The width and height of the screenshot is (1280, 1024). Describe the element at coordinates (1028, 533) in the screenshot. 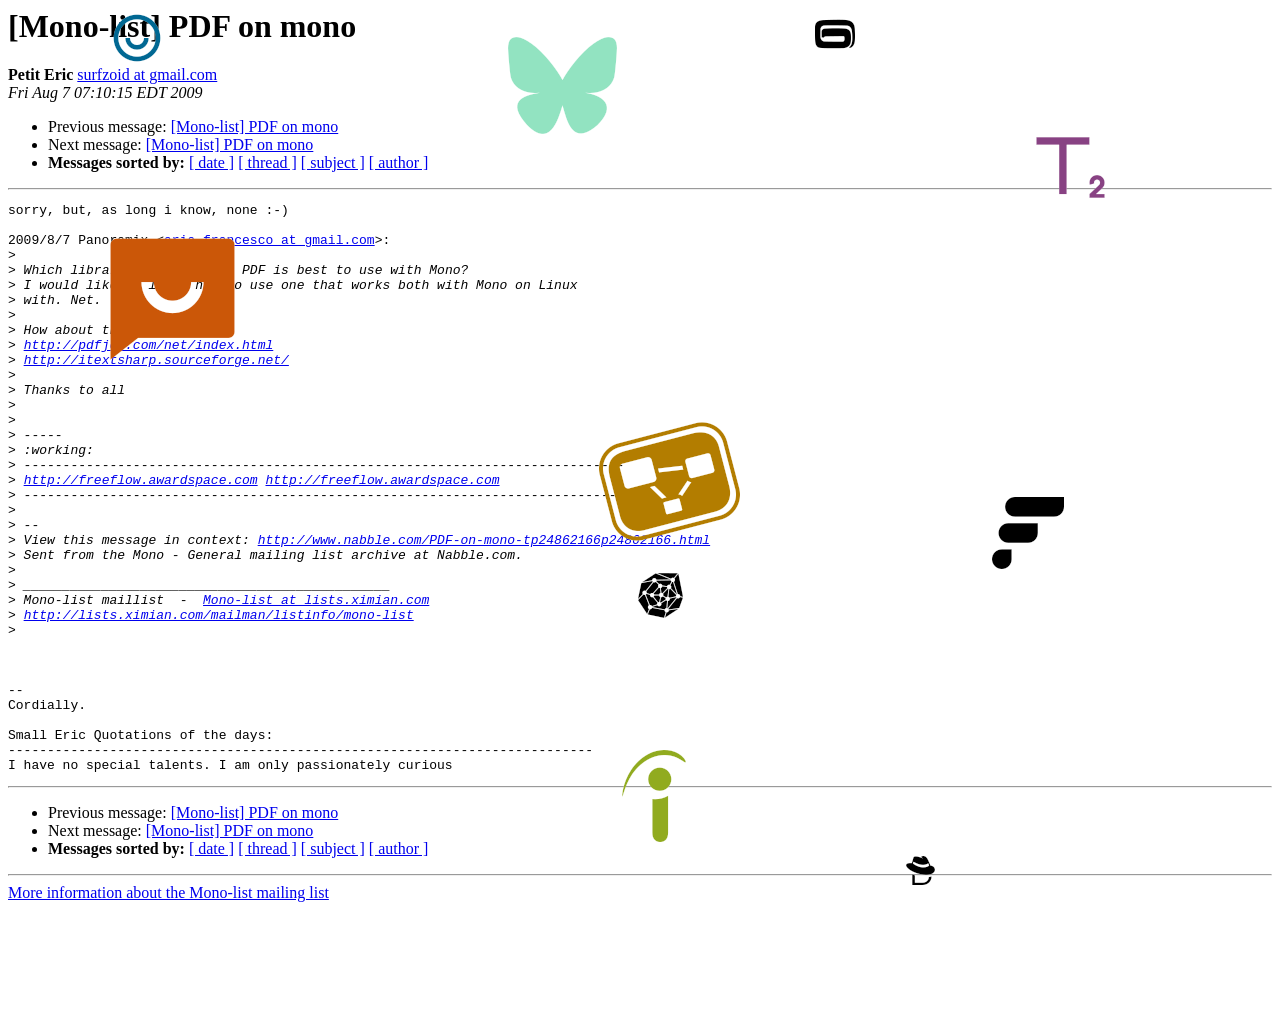

I see `flat.io logo` at that location.